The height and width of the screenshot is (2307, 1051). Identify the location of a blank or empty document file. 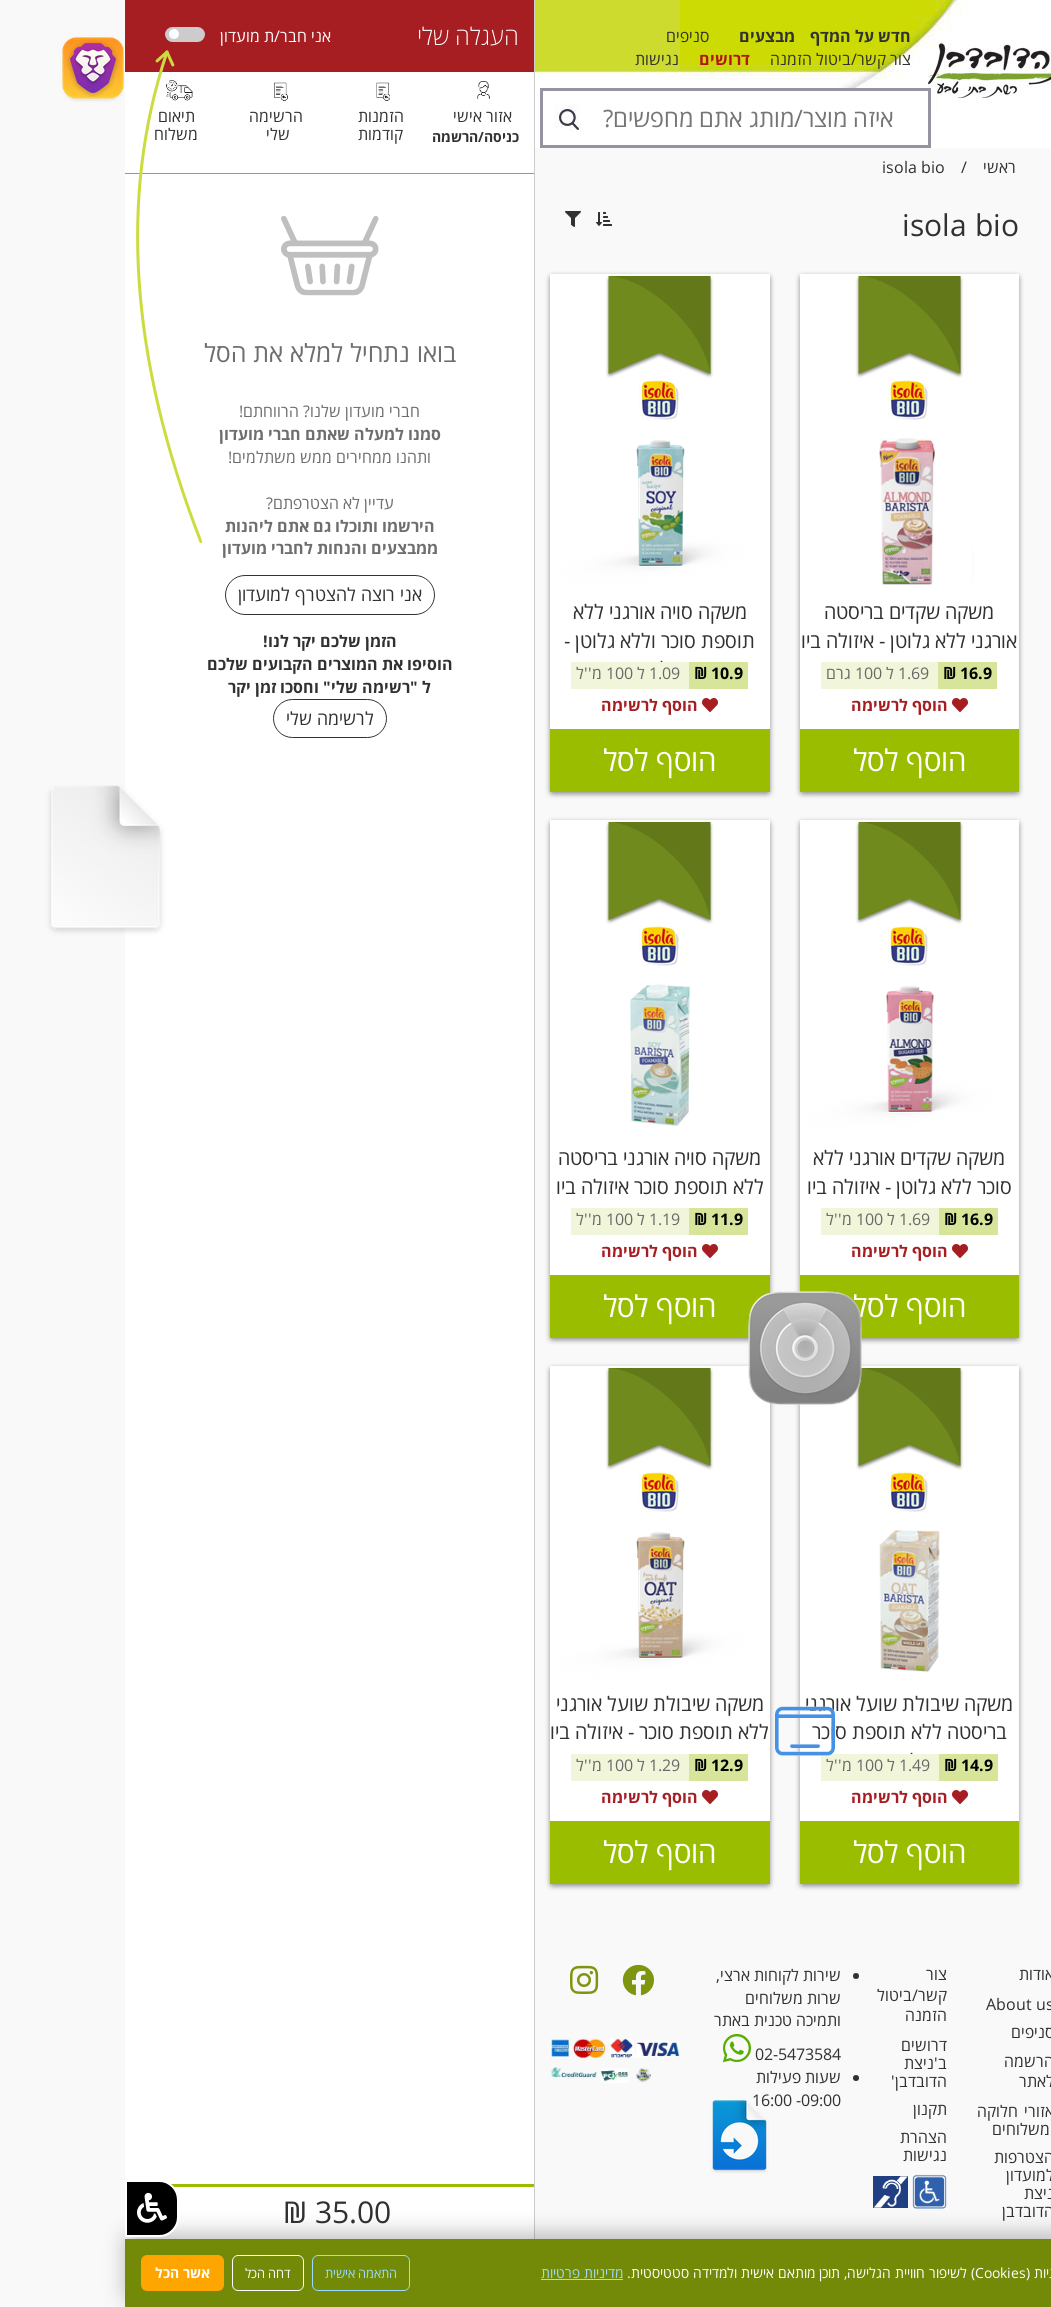
(105, 859).